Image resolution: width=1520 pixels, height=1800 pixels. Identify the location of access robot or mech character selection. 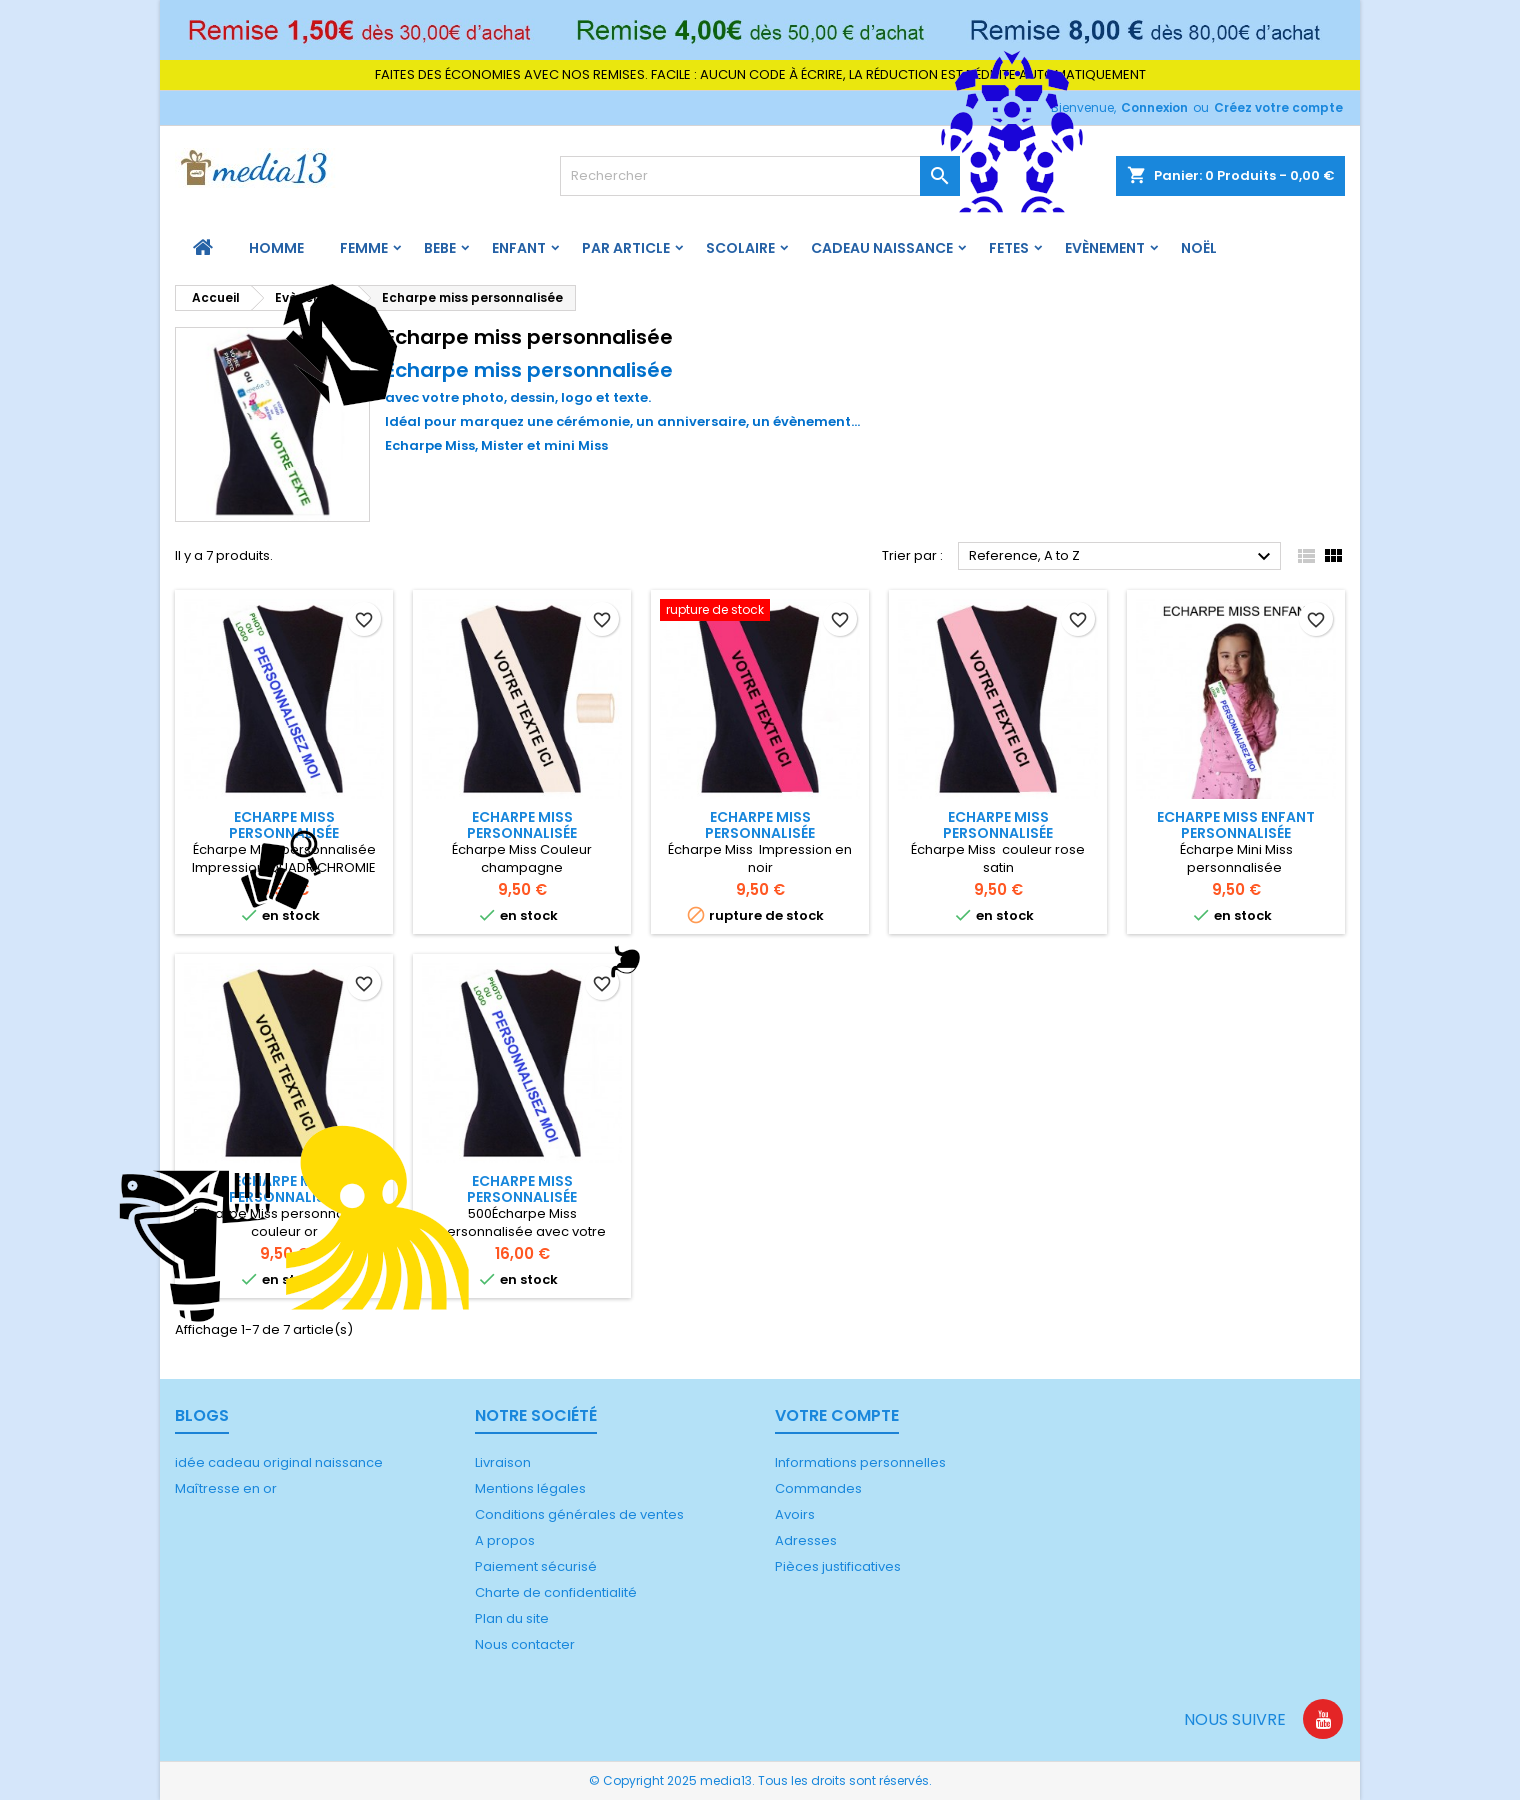
(1012, 132).